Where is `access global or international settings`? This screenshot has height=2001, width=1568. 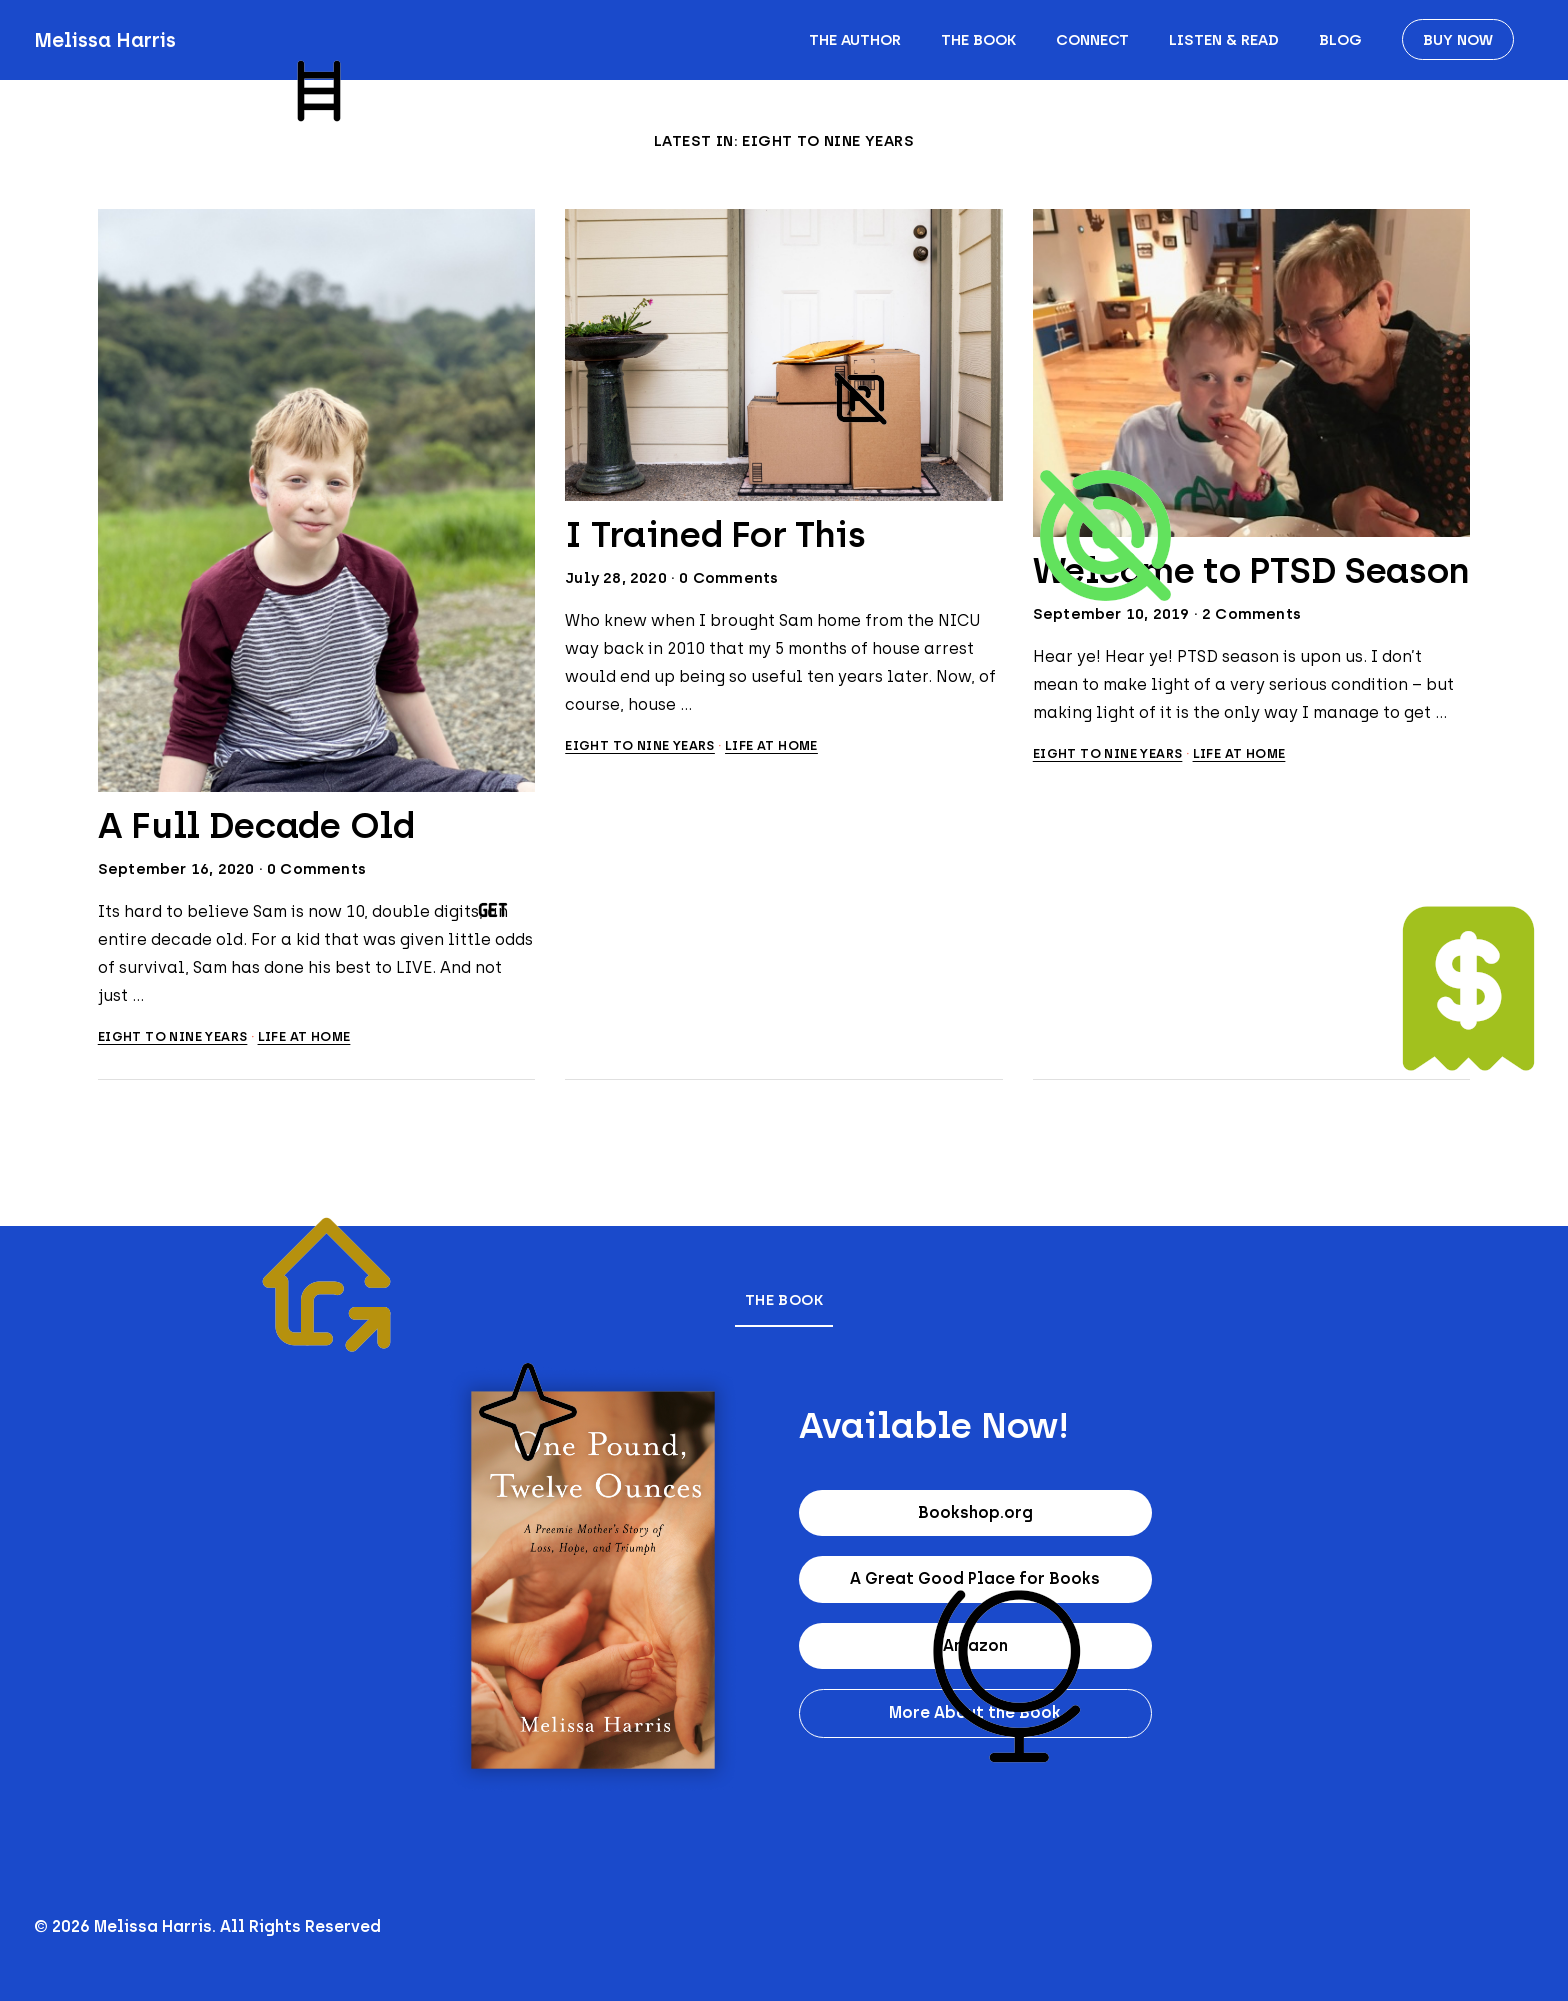
access global or international settings is located at coordinates (1013, 1670).